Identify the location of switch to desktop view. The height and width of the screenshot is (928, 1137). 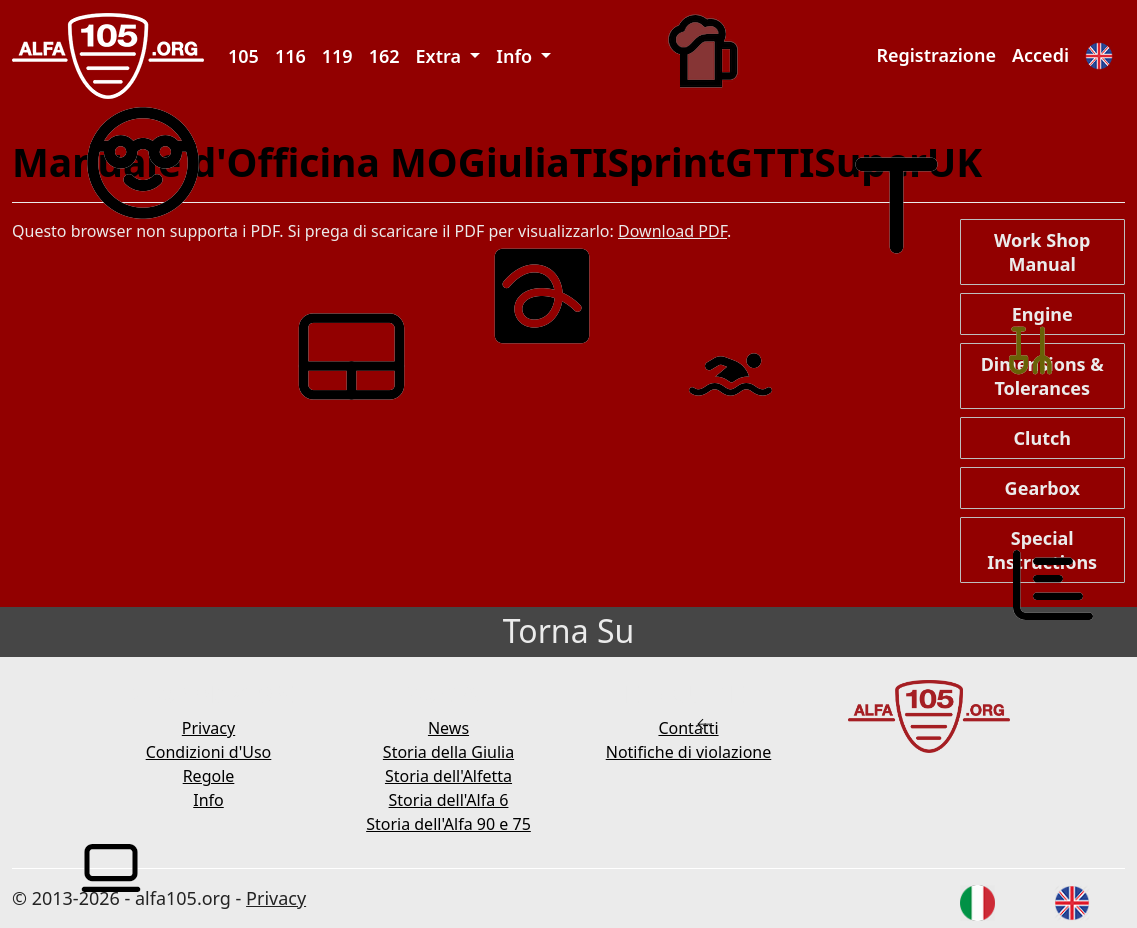
(111, 868).